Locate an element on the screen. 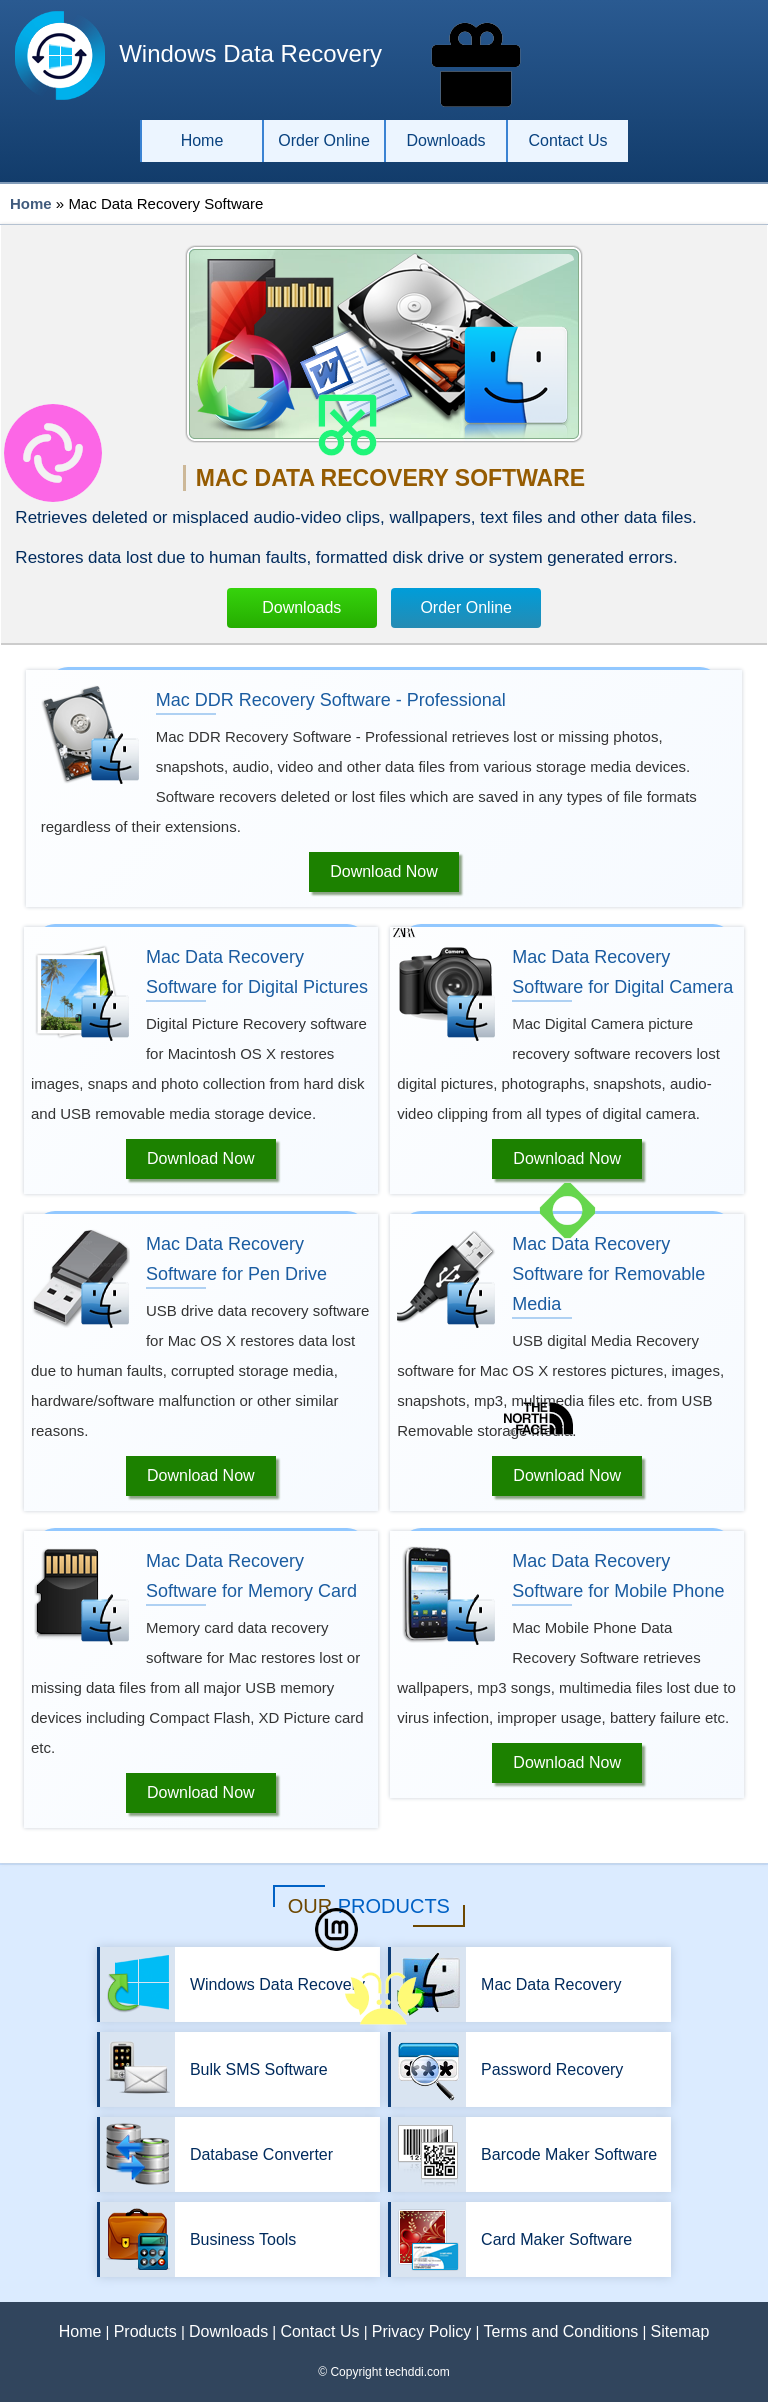  capture a screenshot is located at coordinates (347, 423).